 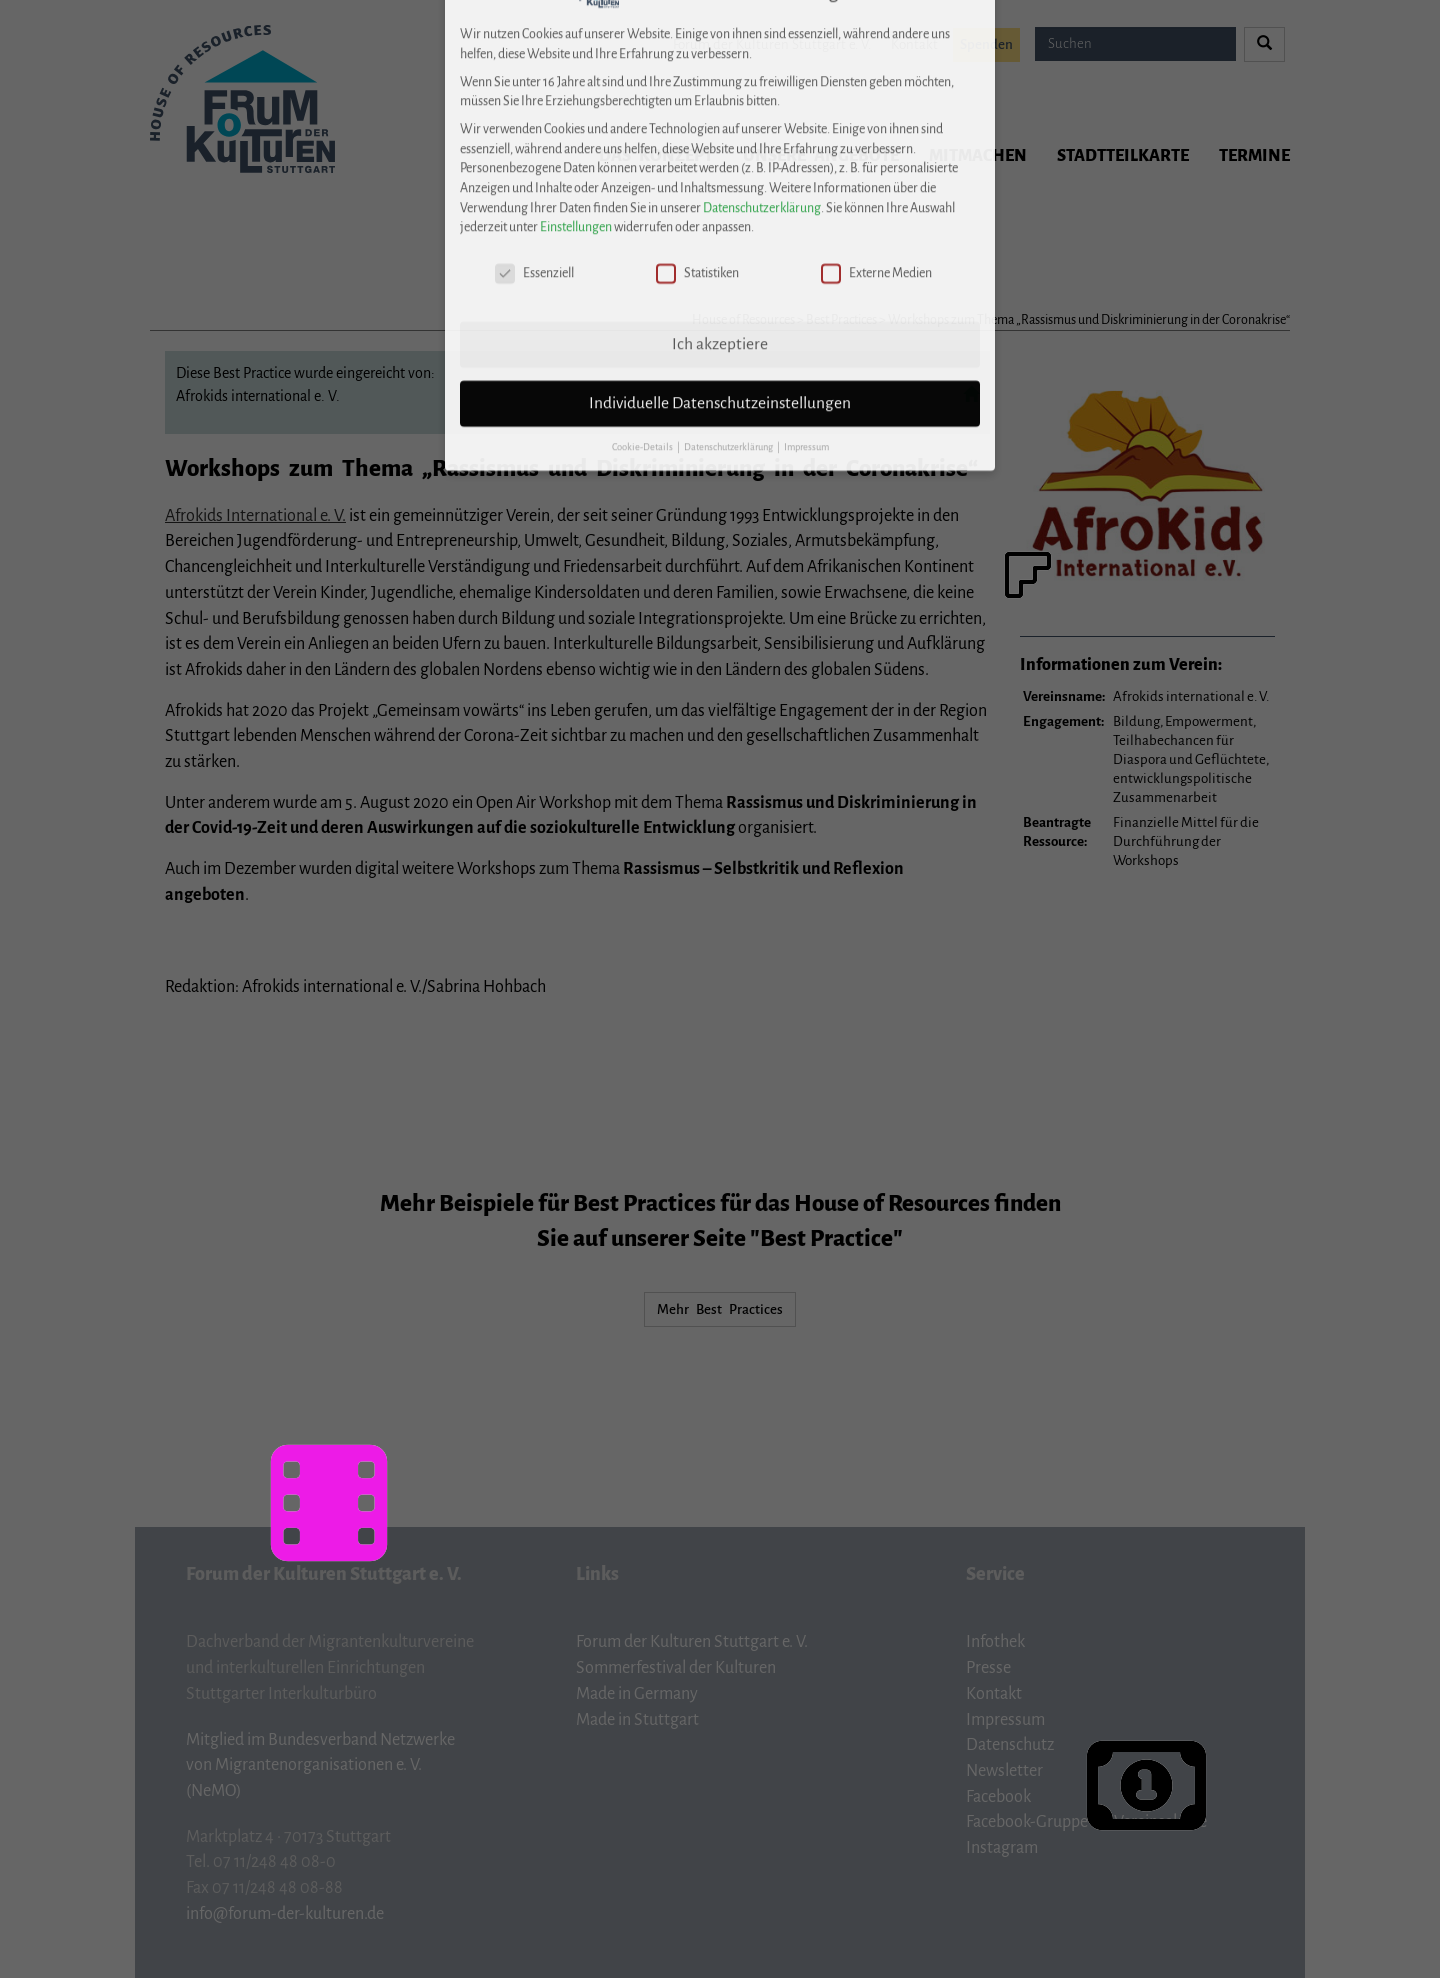 What do you see at coordinates (329, 1503) in the screenshot?
I see `view video or movie content` at bounding box center [329, 1503].